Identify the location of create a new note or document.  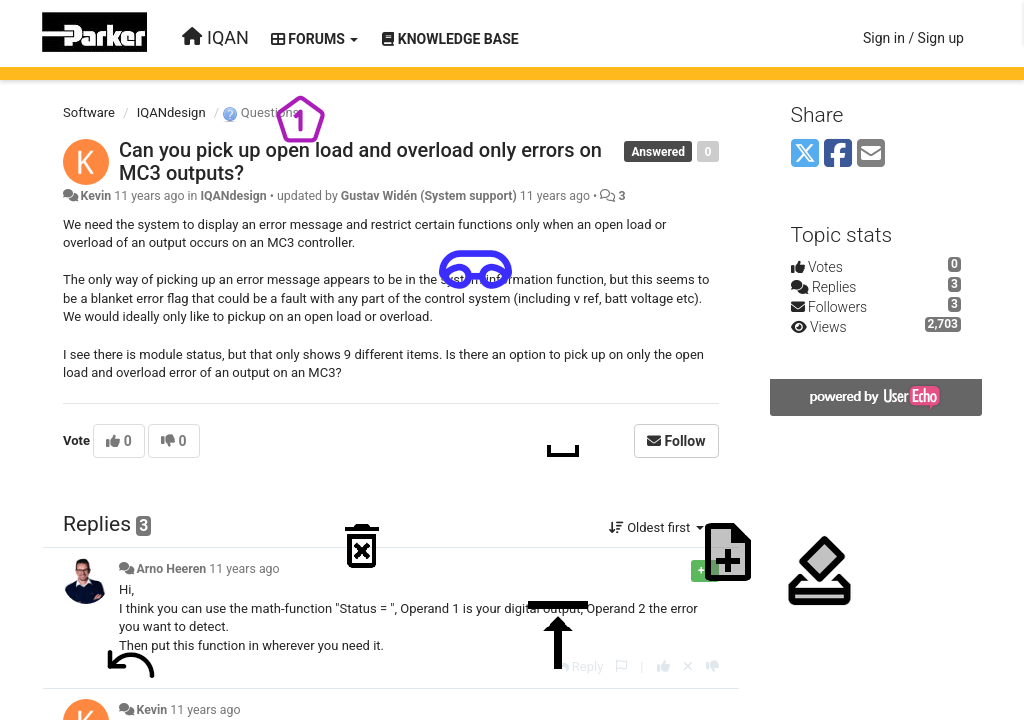
(728, 552).